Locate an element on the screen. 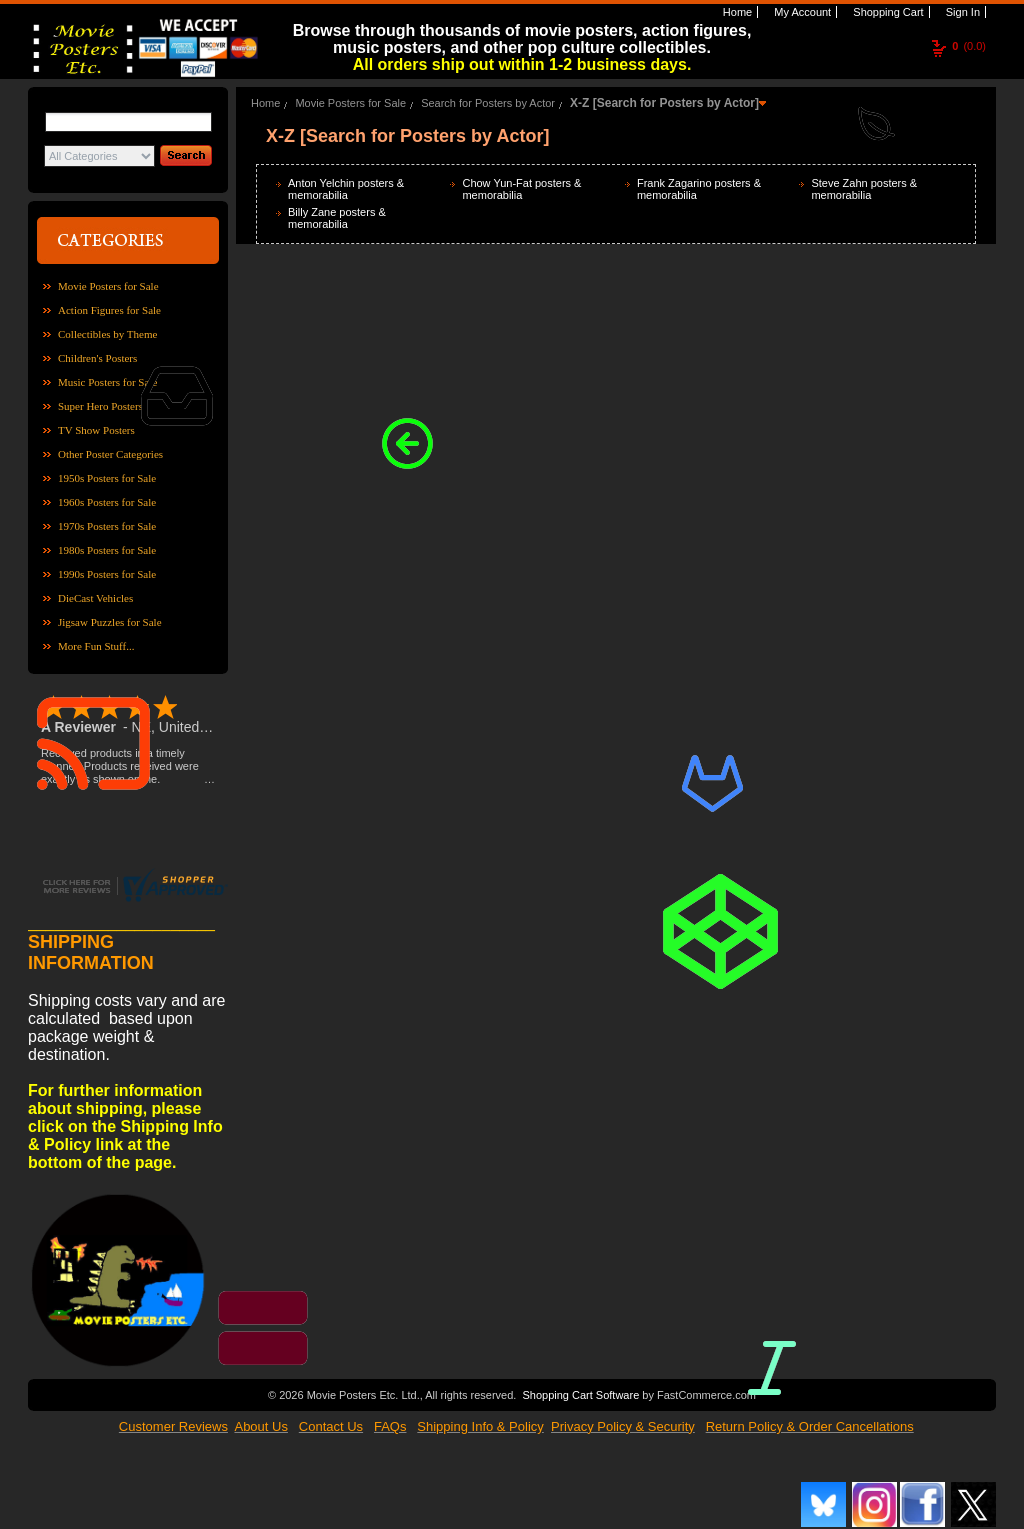 Image resolution: width=1024 pixels, height=1529 pixels. open GitLab repository is located at coordinates (712, 783).